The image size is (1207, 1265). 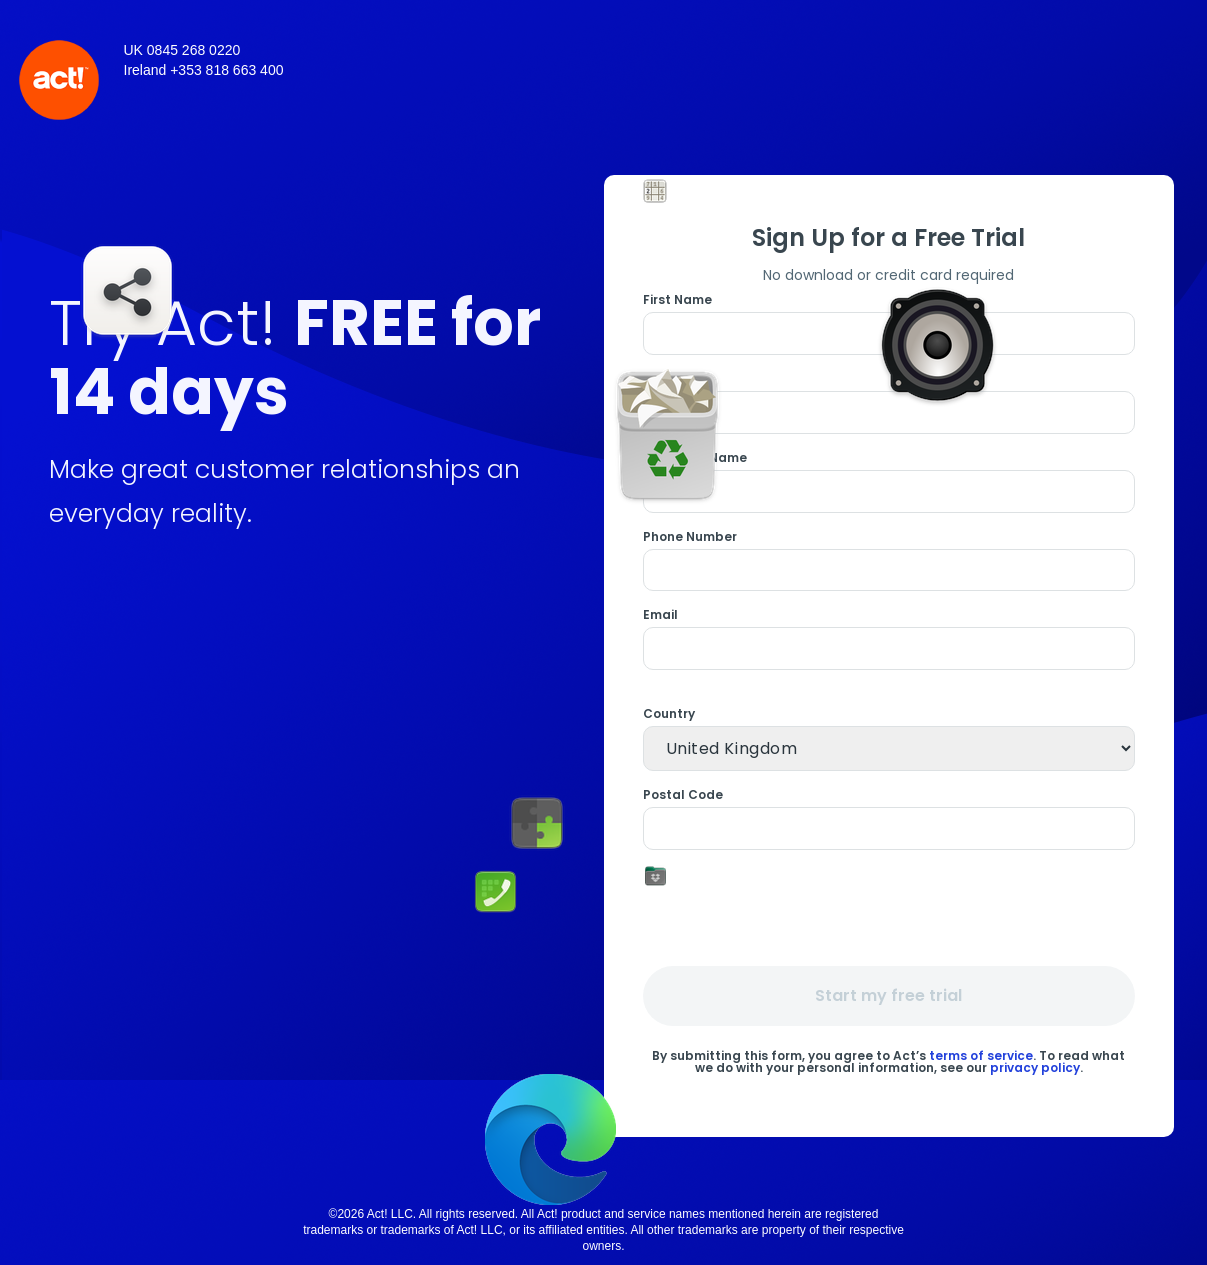 What do you see at coordinates (537, 823) in the screenshot?
I see `open gnome extensions manager` at bounding box center [537, 823].